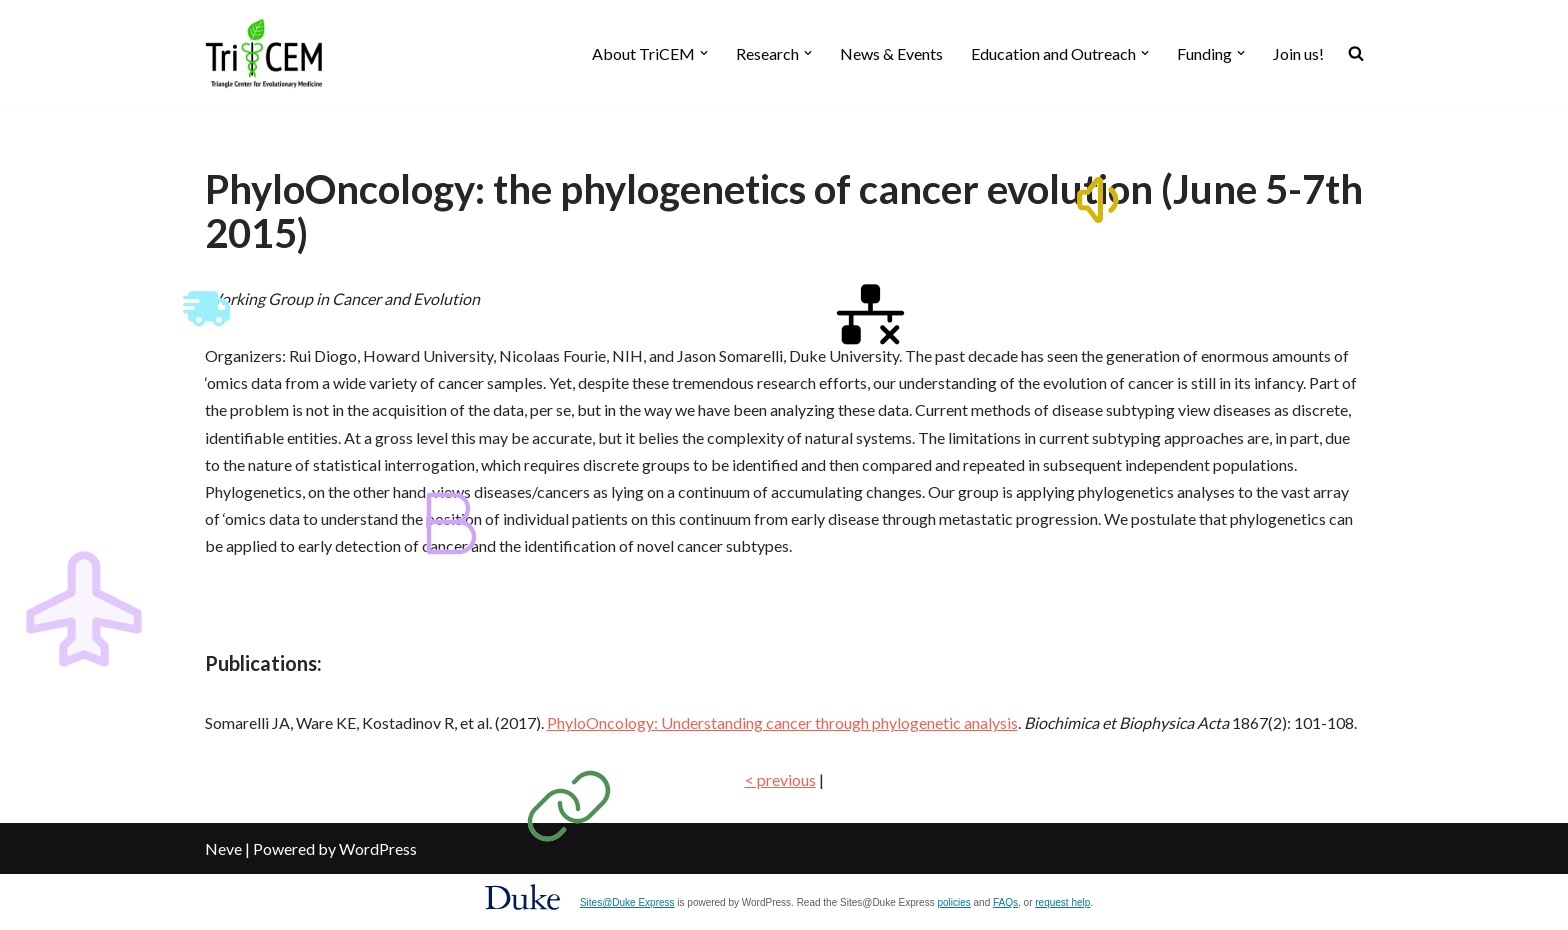  What do you see at coordinates (447, 525) in the screenshot?
I see `apply bold formatting to selected text` at bounding box center [447, 525].